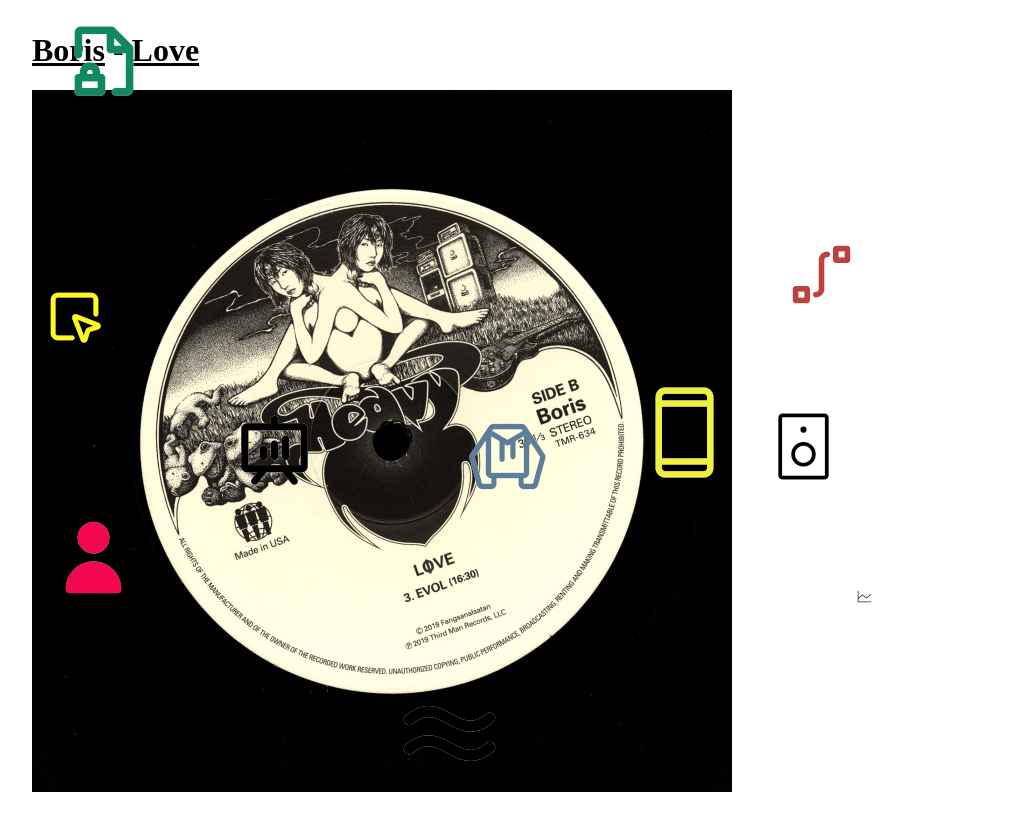 The height and width of the screenshot is (824, 1024). What do you see at coordinates (74, 316) in the screenshot?
I see `select or interact with an element` at bounding box center [74, 316].